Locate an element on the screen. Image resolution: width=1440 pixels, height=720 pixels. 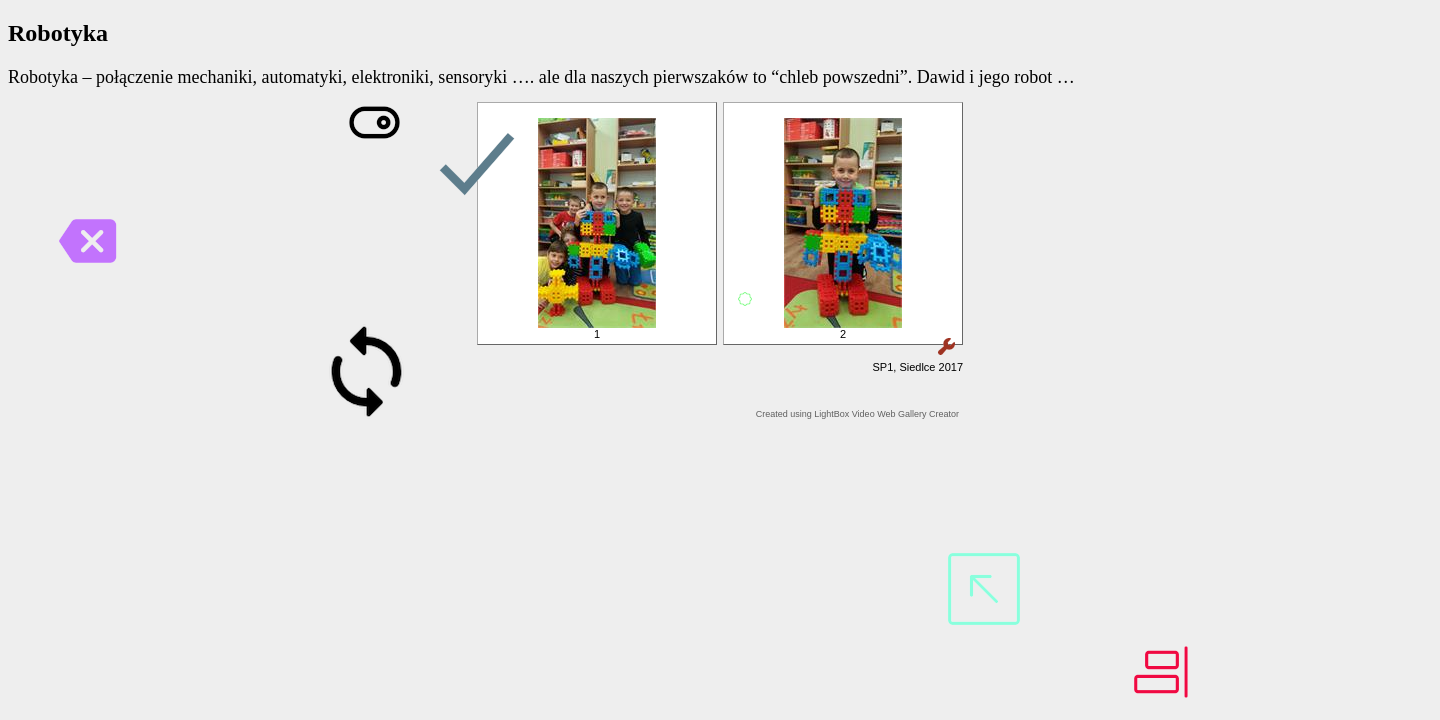
confirm or submit an action is located at coordinates (477, 164).